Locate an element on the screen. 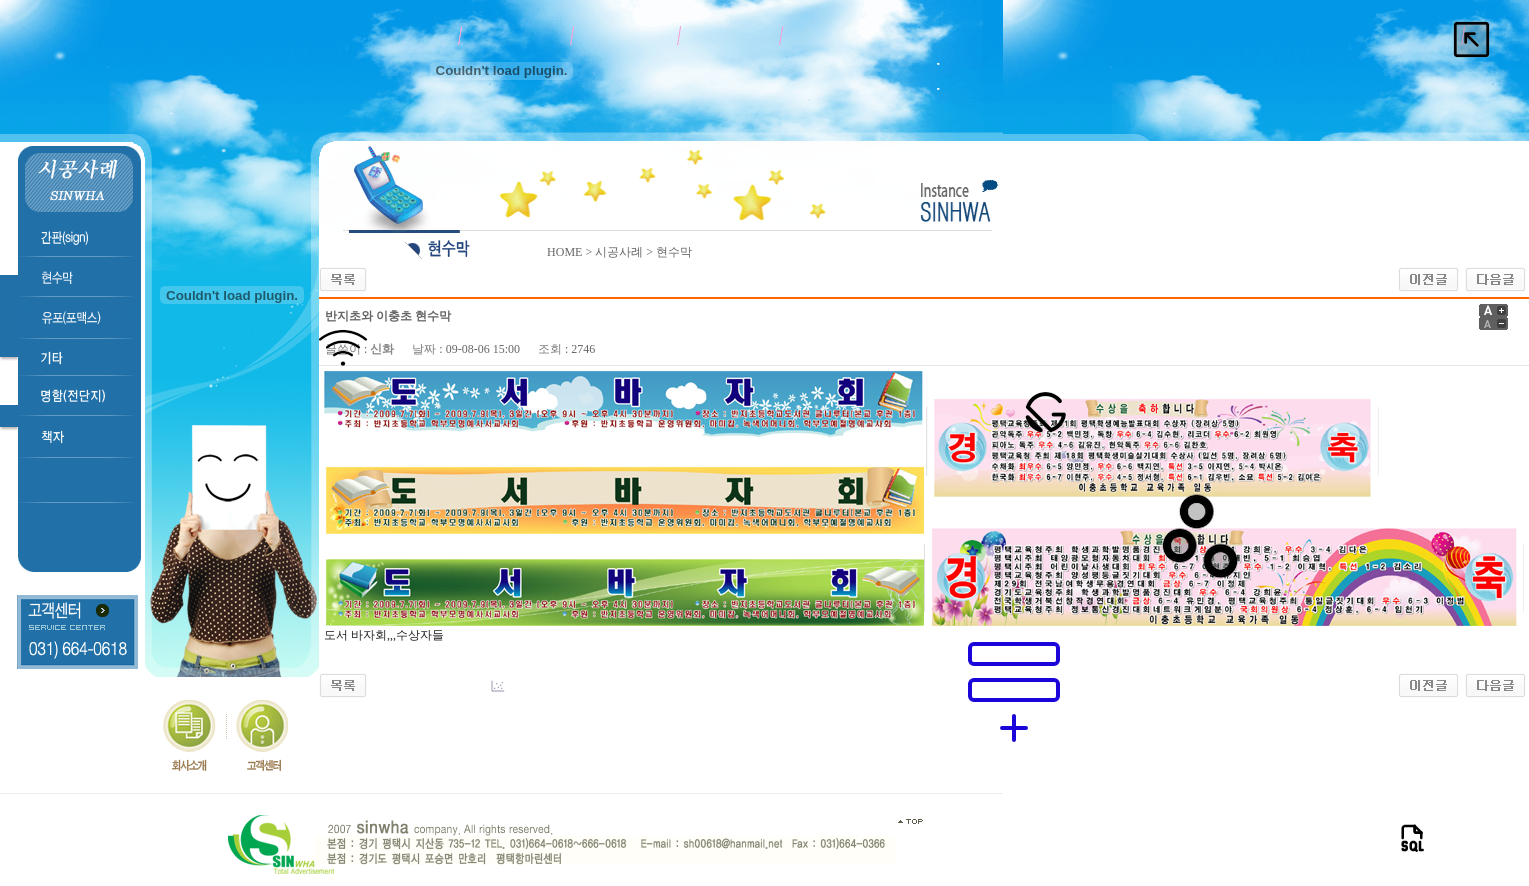 The image size is (1529, 886). add a new row at the bottom is located at coordinates (1014, 684).